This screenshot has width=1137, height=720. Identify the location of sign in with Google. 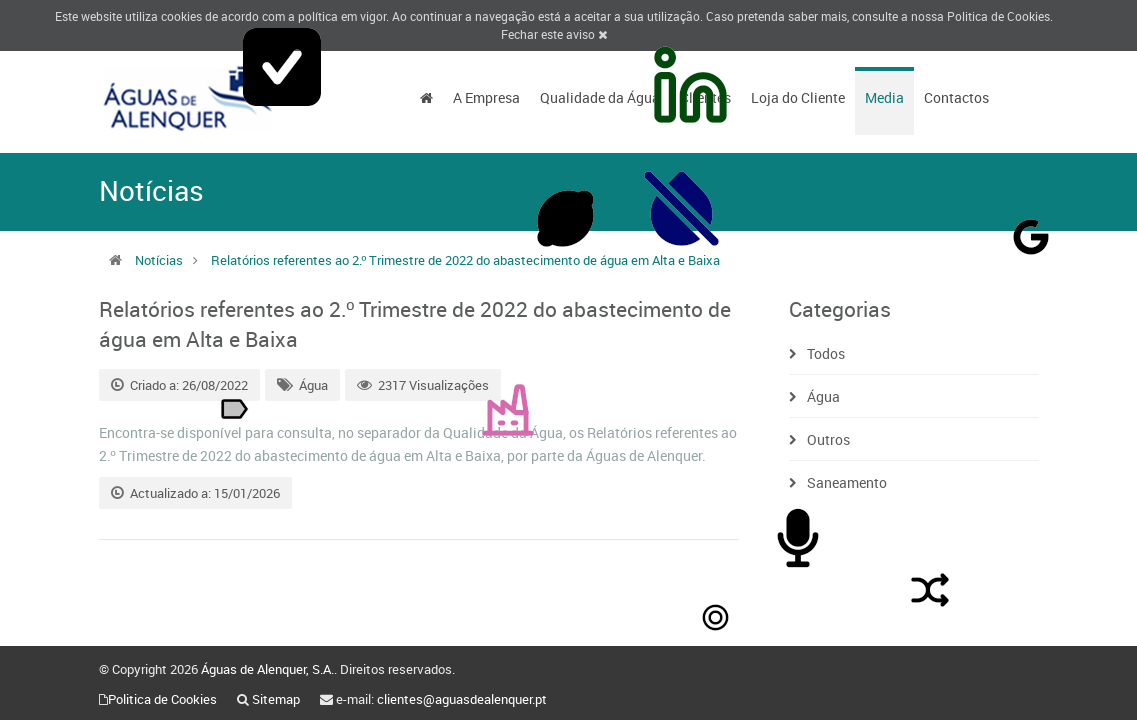
(1031, 237).